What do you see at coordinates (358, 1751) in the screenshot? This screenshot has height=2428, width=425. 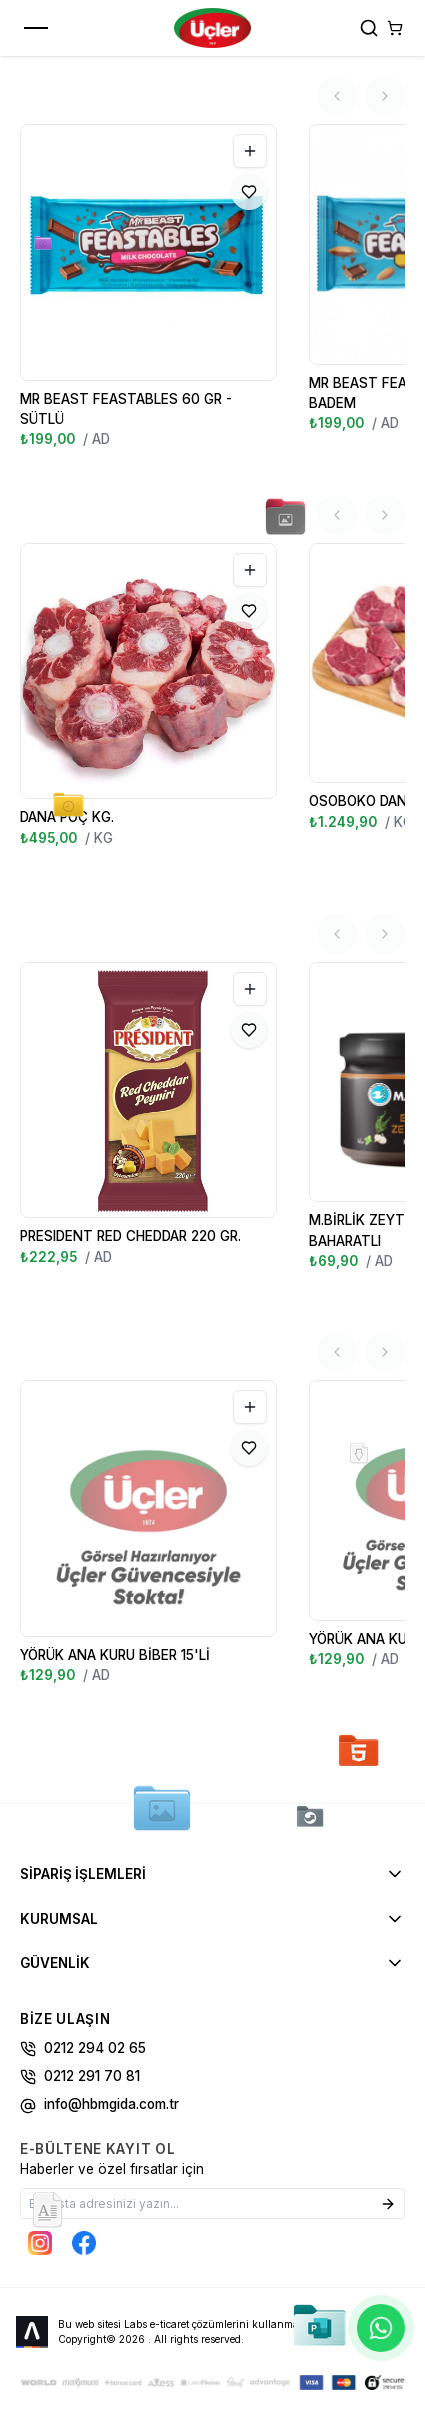 I see `open folder containing HTML files` at bounding box center [358, 1751].